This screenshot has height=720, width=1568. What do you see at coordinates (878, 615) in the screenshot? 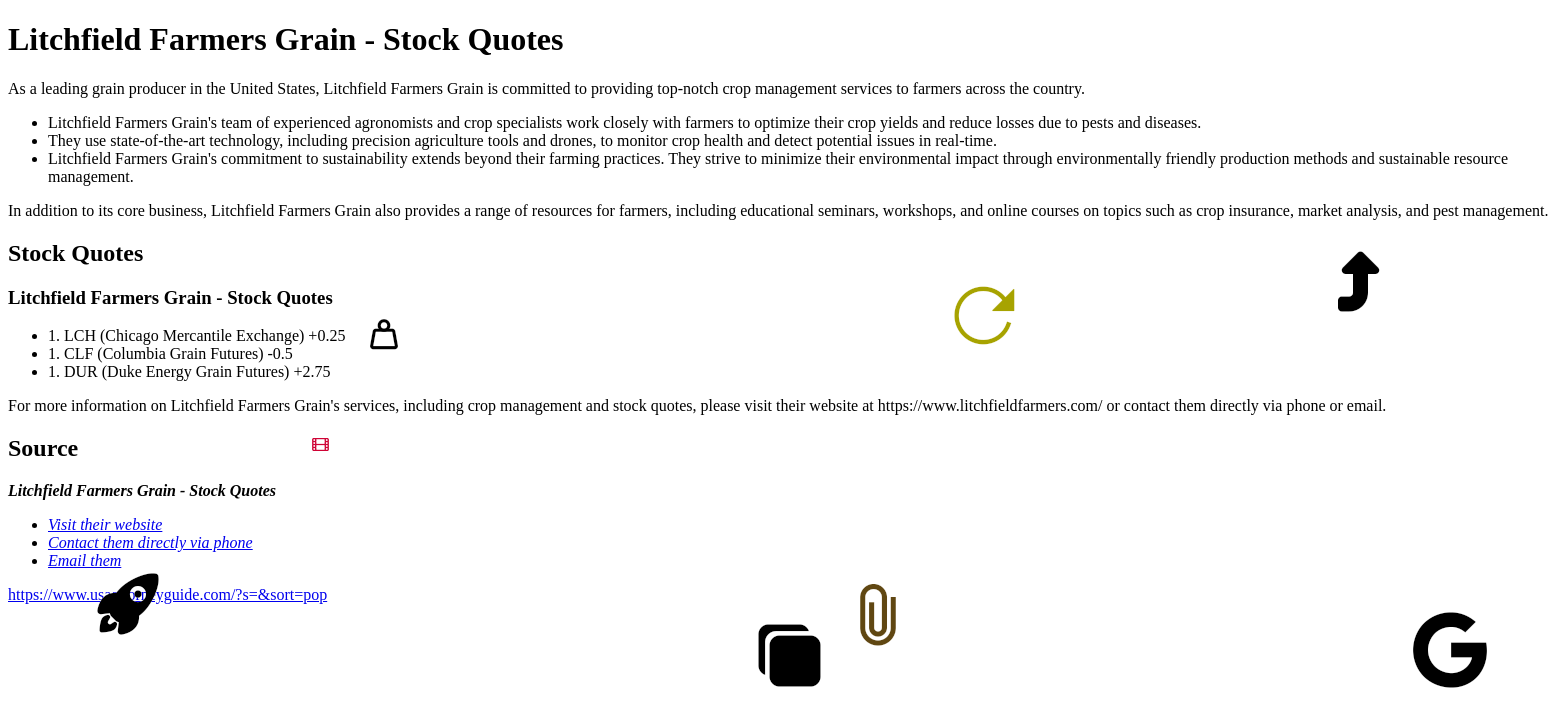
I see `attach a file to your message` at bounding box center [878, 615].